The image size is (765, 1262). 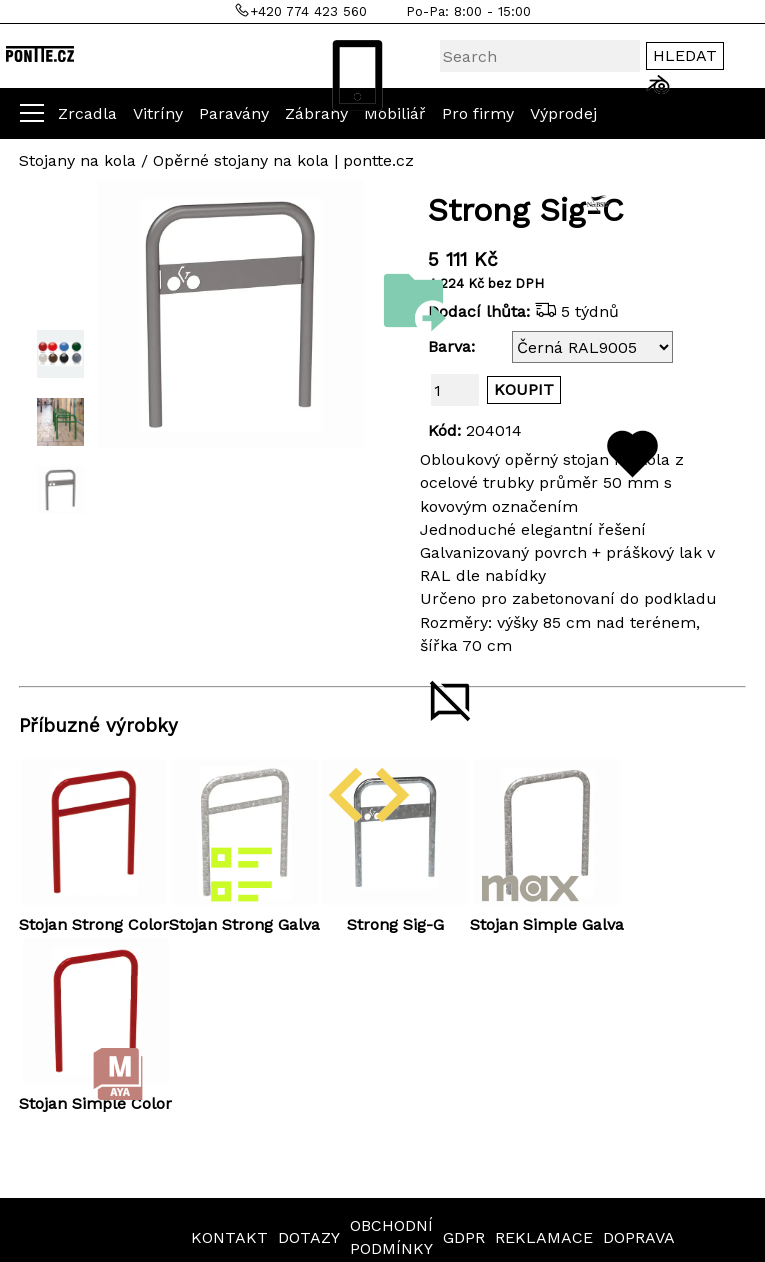 I want to click on expand content horizontally, so click(x=369, y=795).